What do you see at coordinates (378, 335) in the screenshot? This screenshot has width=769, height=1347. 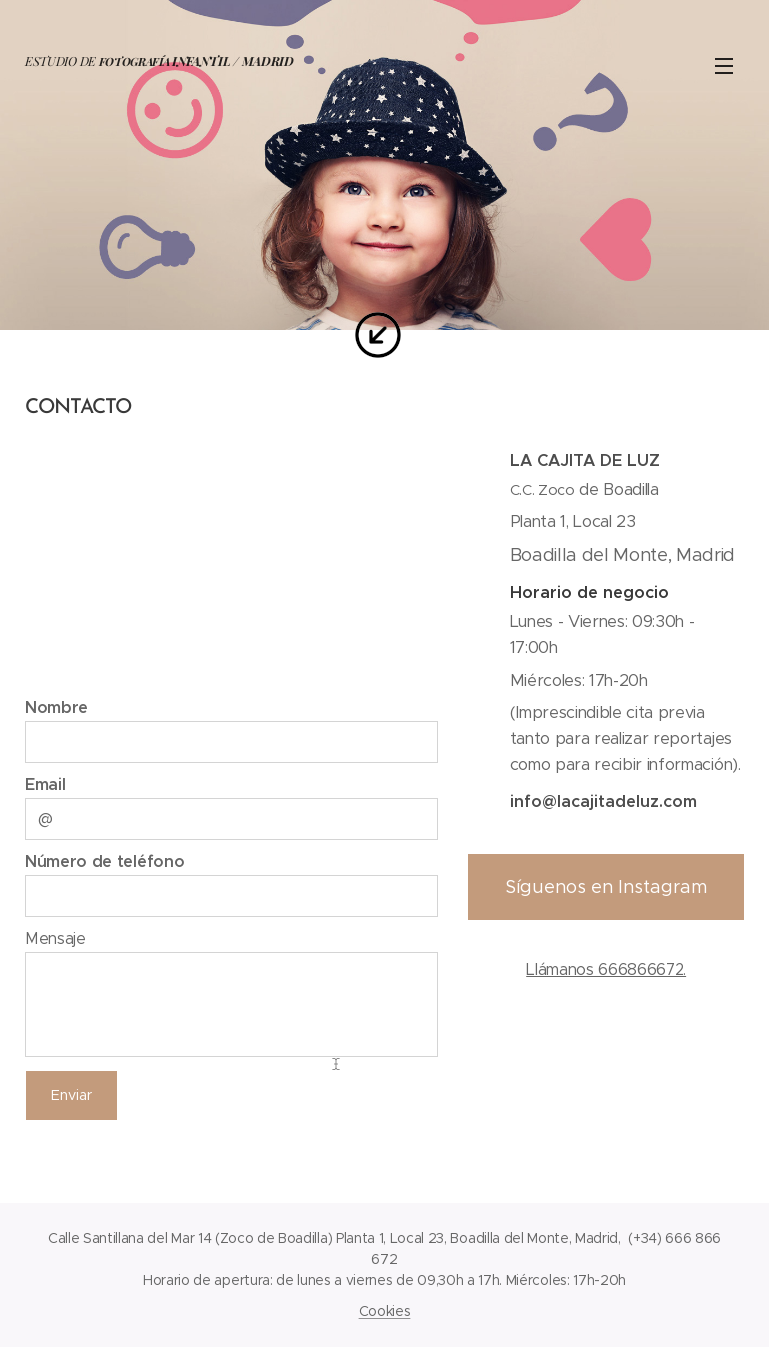 I see `navigate to previous or lower-left content` at bounding box center [378, 335].